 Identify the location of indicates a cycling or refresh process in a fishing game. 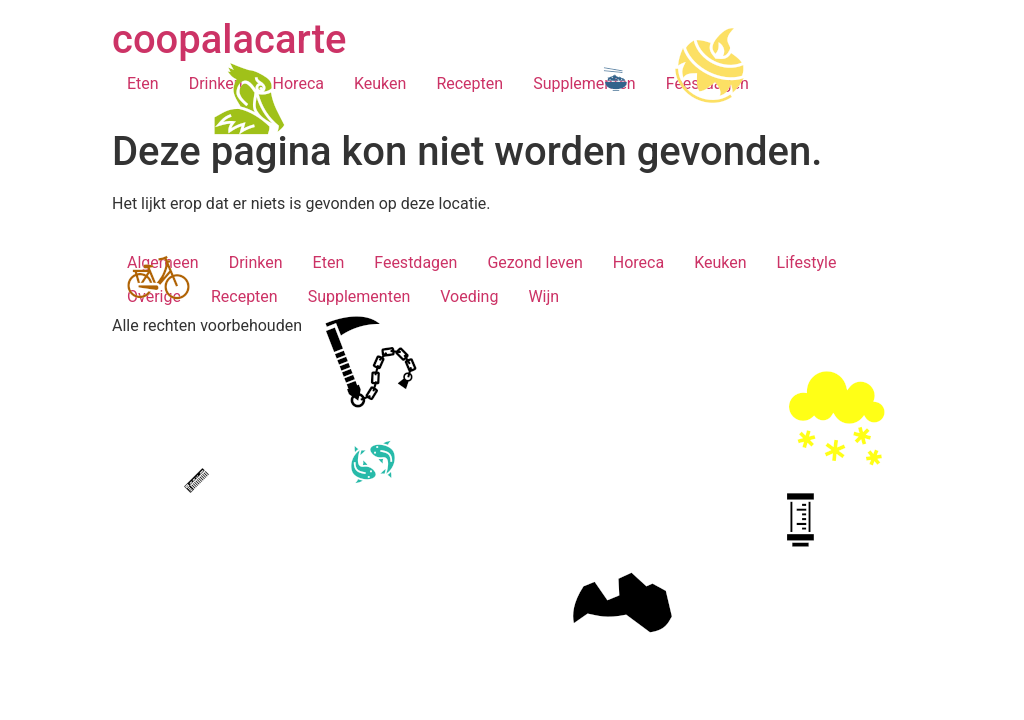
(373, 462).